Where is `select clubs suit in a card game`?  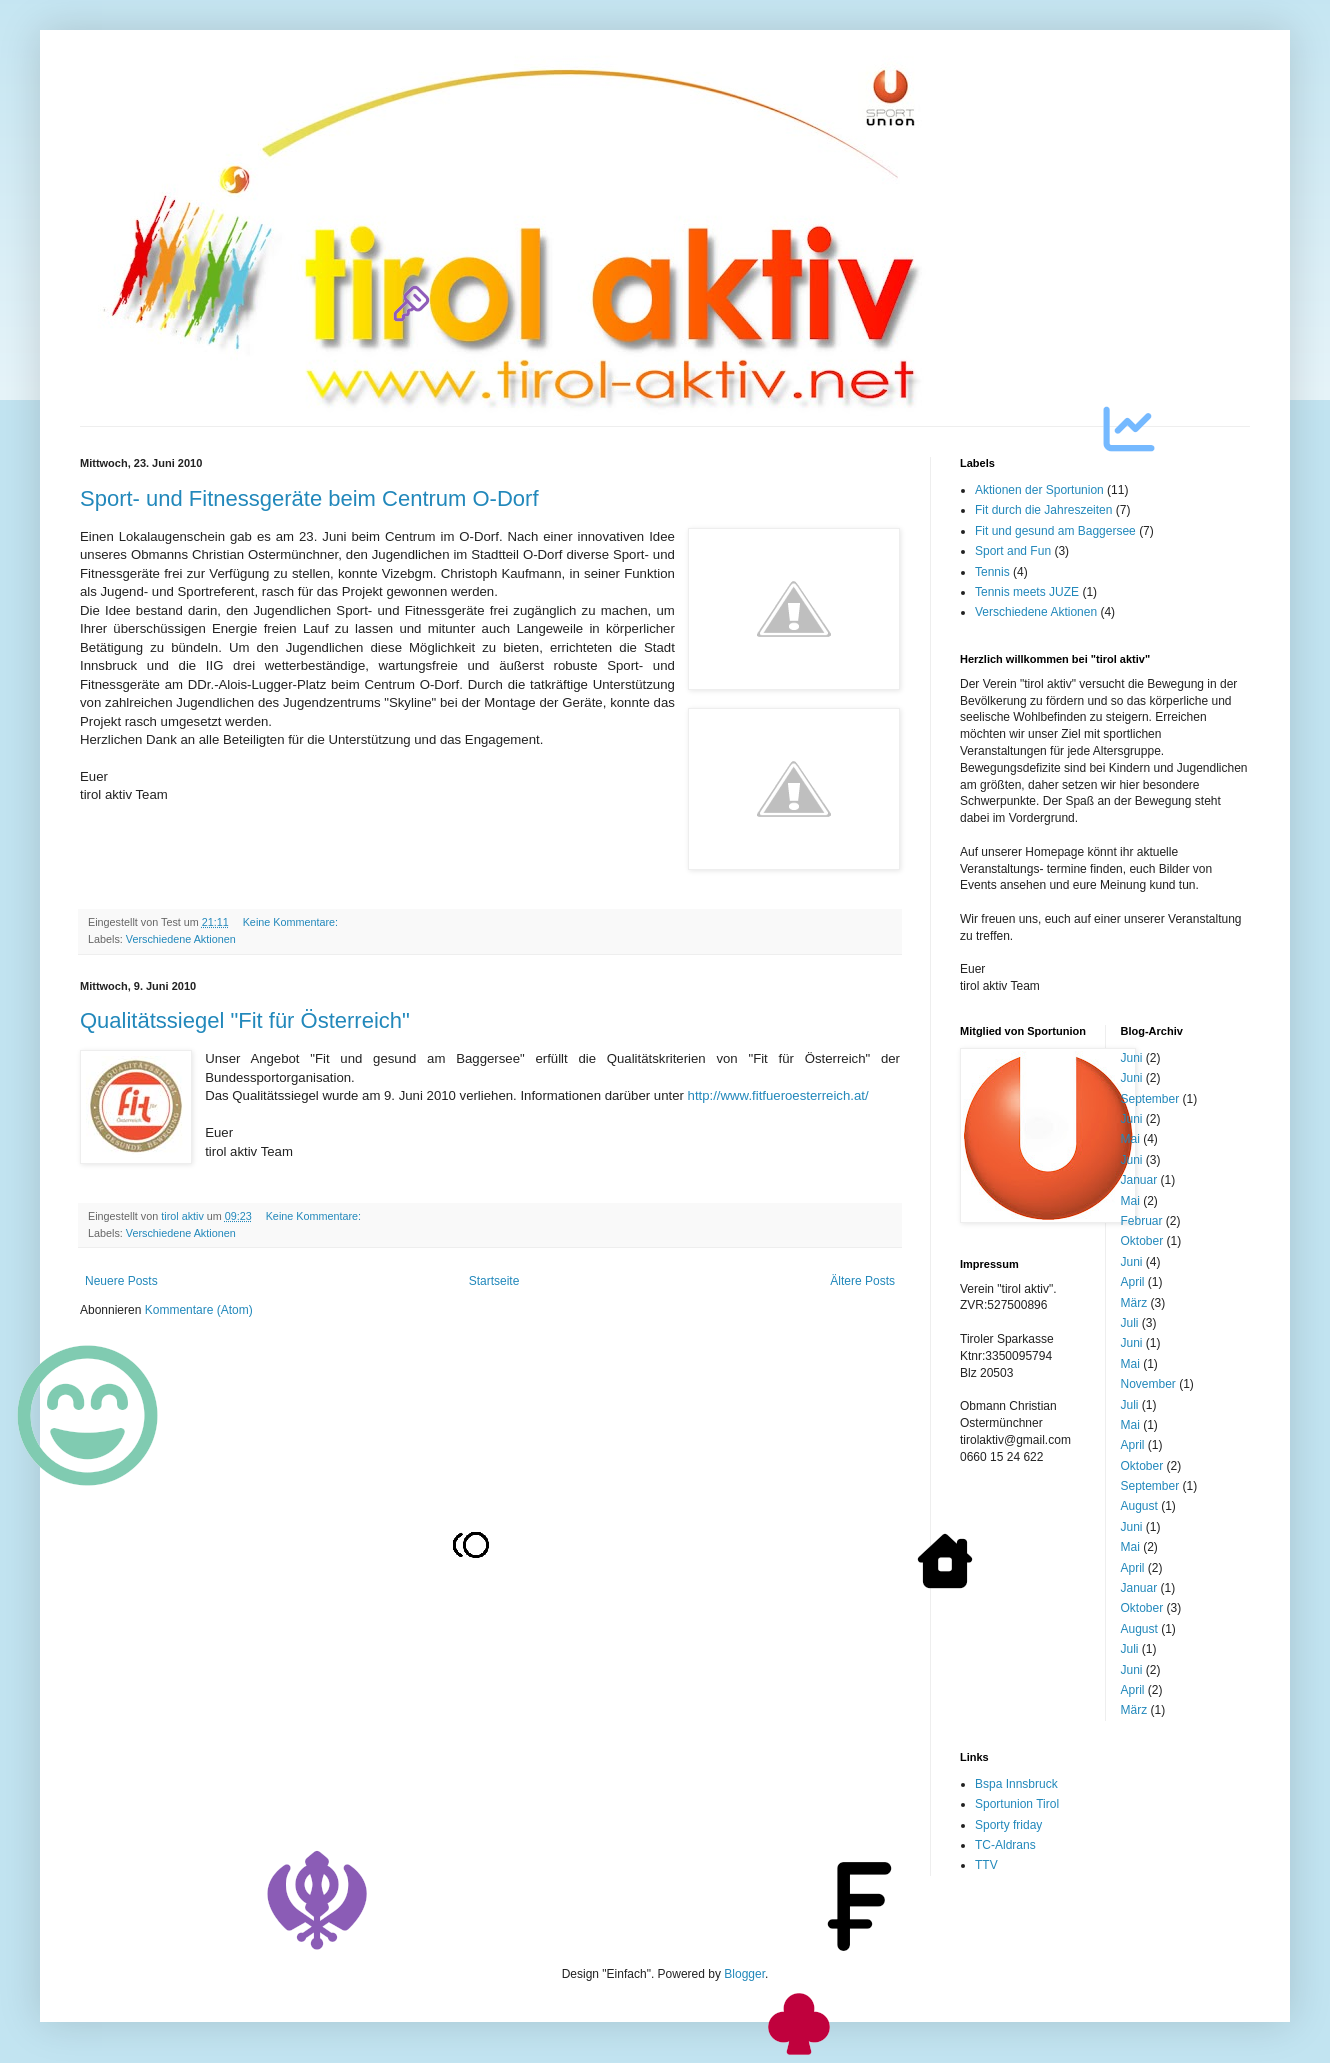 select clubs suit in a card game is located at coordinates (799, 2024).